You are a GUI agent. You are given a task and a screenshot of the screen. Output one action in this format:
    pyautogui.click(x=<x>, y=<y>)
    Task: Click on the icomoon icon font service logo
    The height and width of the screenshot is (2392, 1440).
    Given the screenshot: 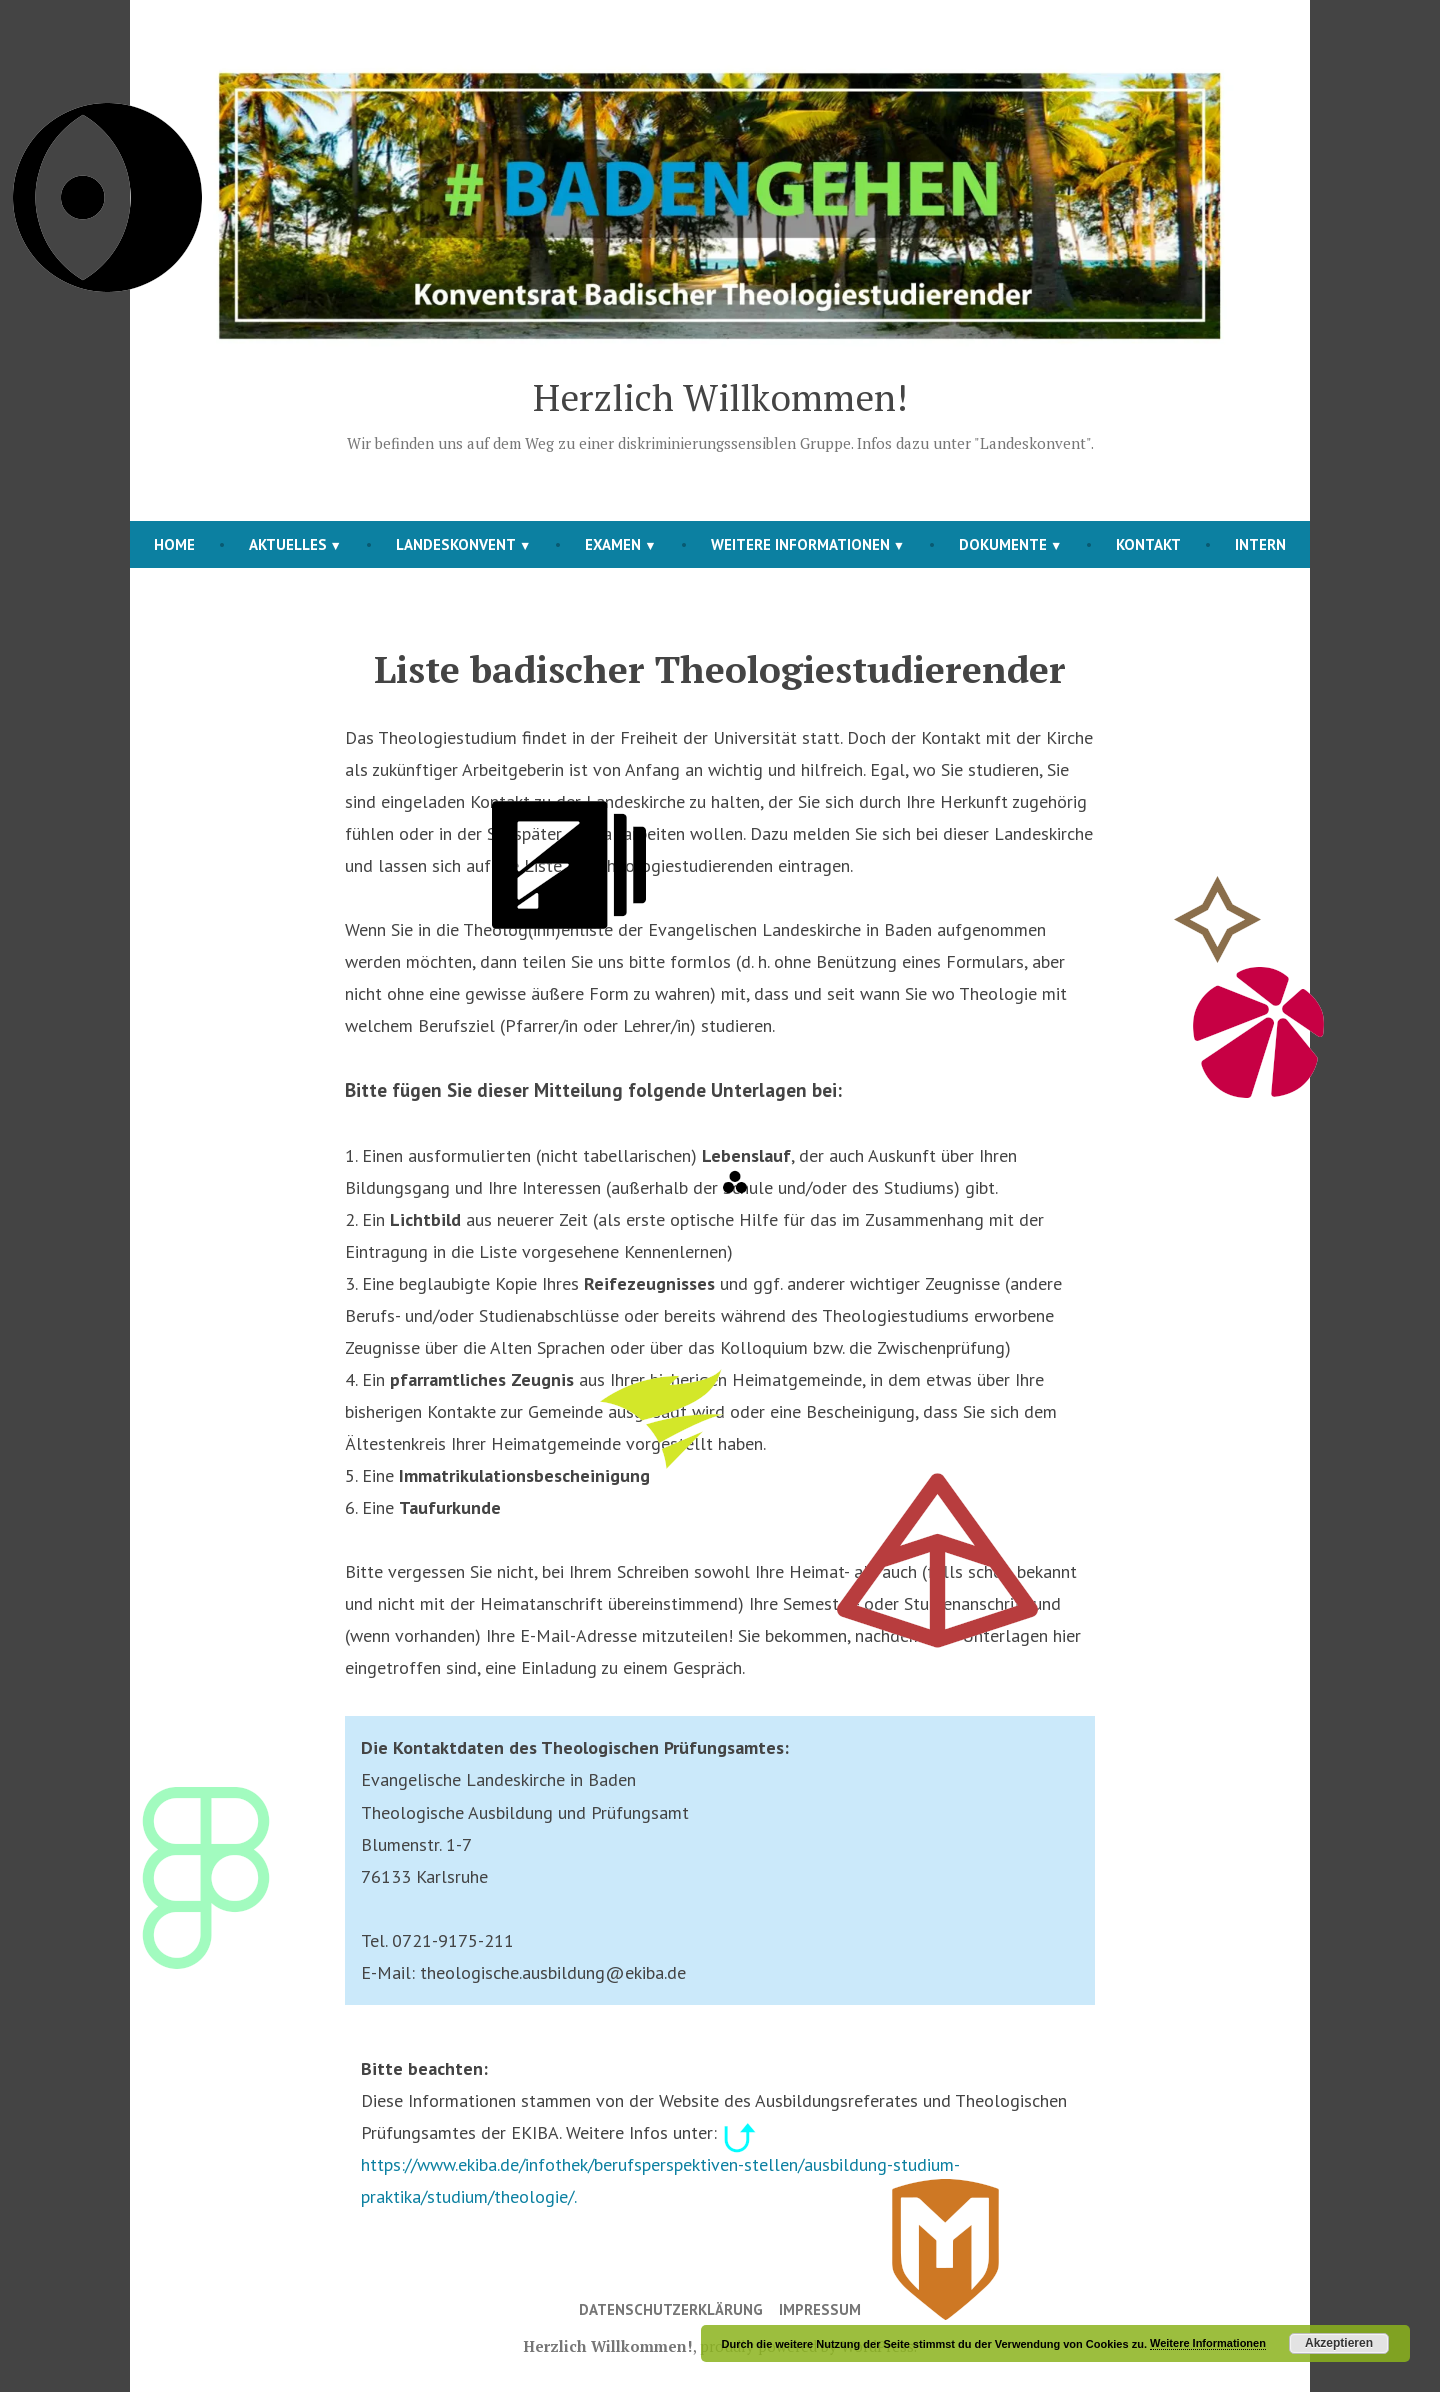 What is the action you would take?
    pyautogui.click(x=107, y=197)
    